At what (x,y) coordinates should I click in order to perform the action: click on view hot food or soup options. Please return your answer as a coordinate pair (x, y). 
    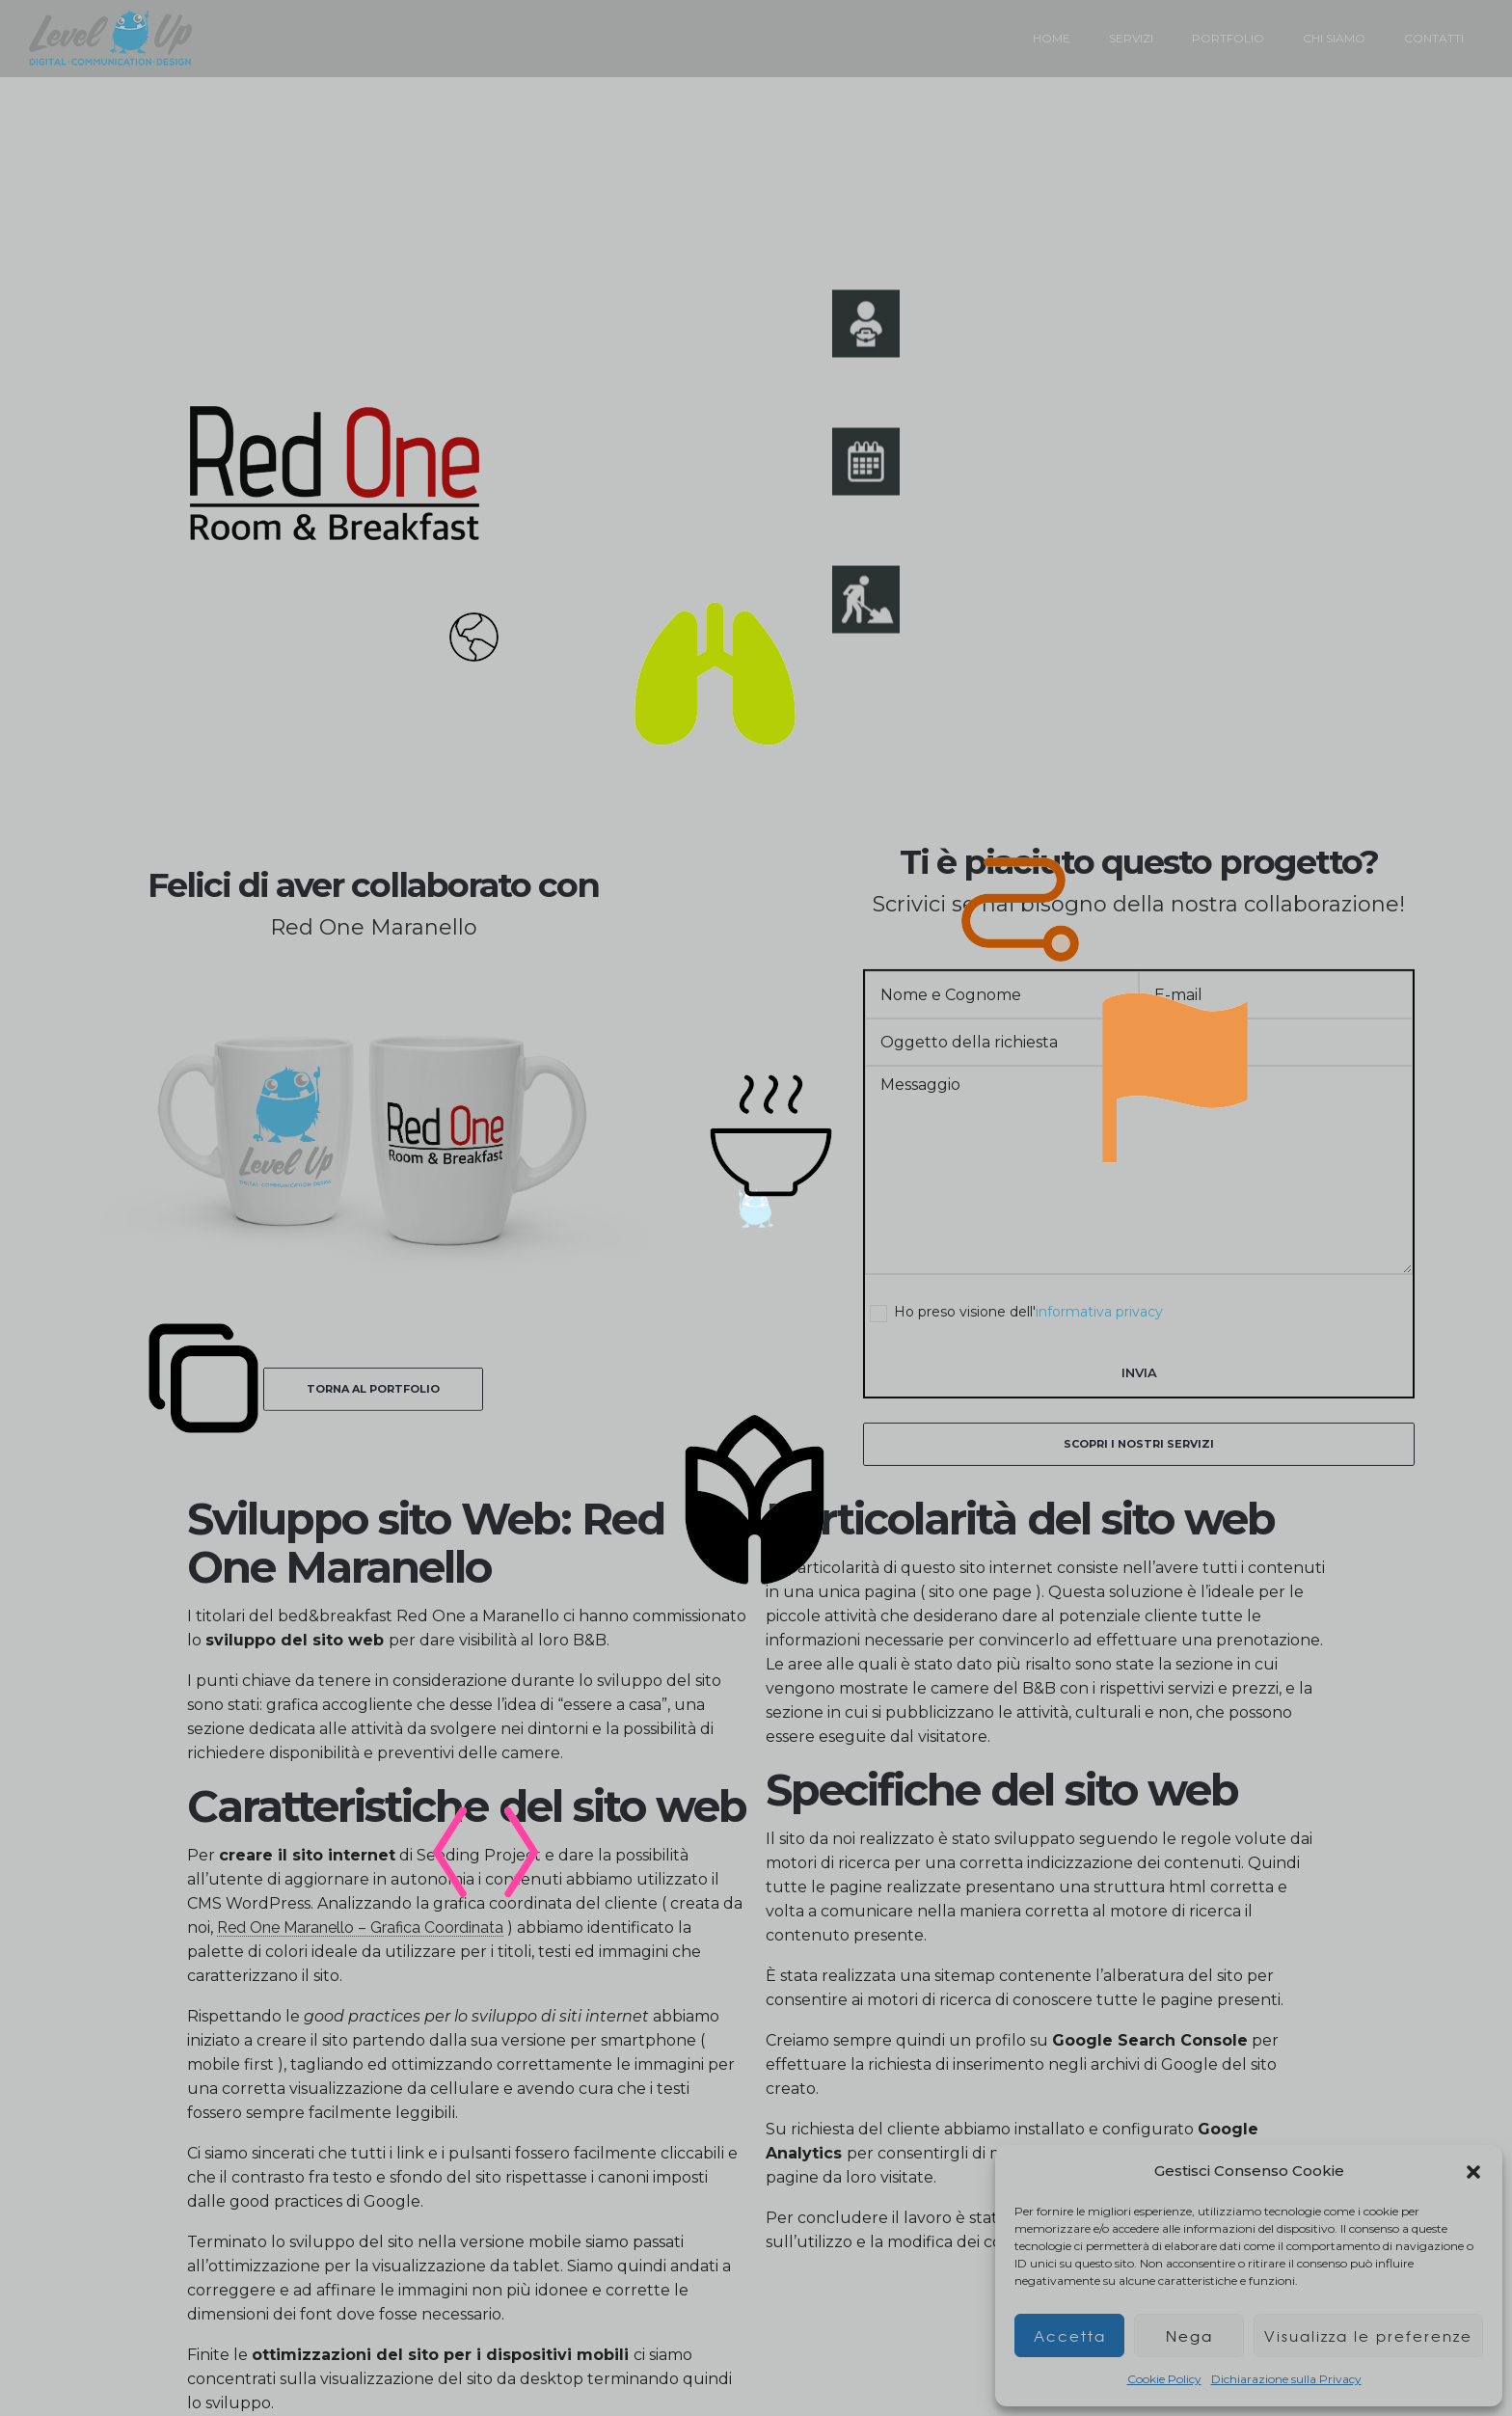
    Looking at the image, I should click on (770, 1135).